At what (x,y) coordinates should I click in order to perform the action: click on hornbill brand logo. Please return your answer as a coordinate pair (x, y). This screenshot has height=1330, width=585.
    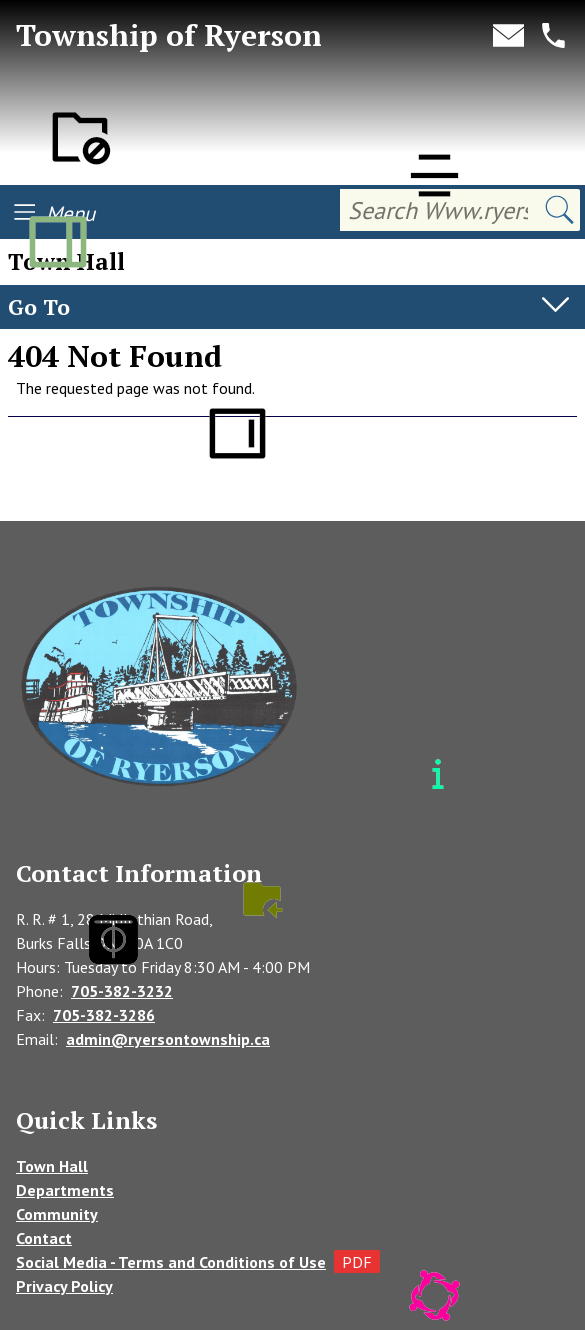
    Looking at the image, I should click on (434, 1295).